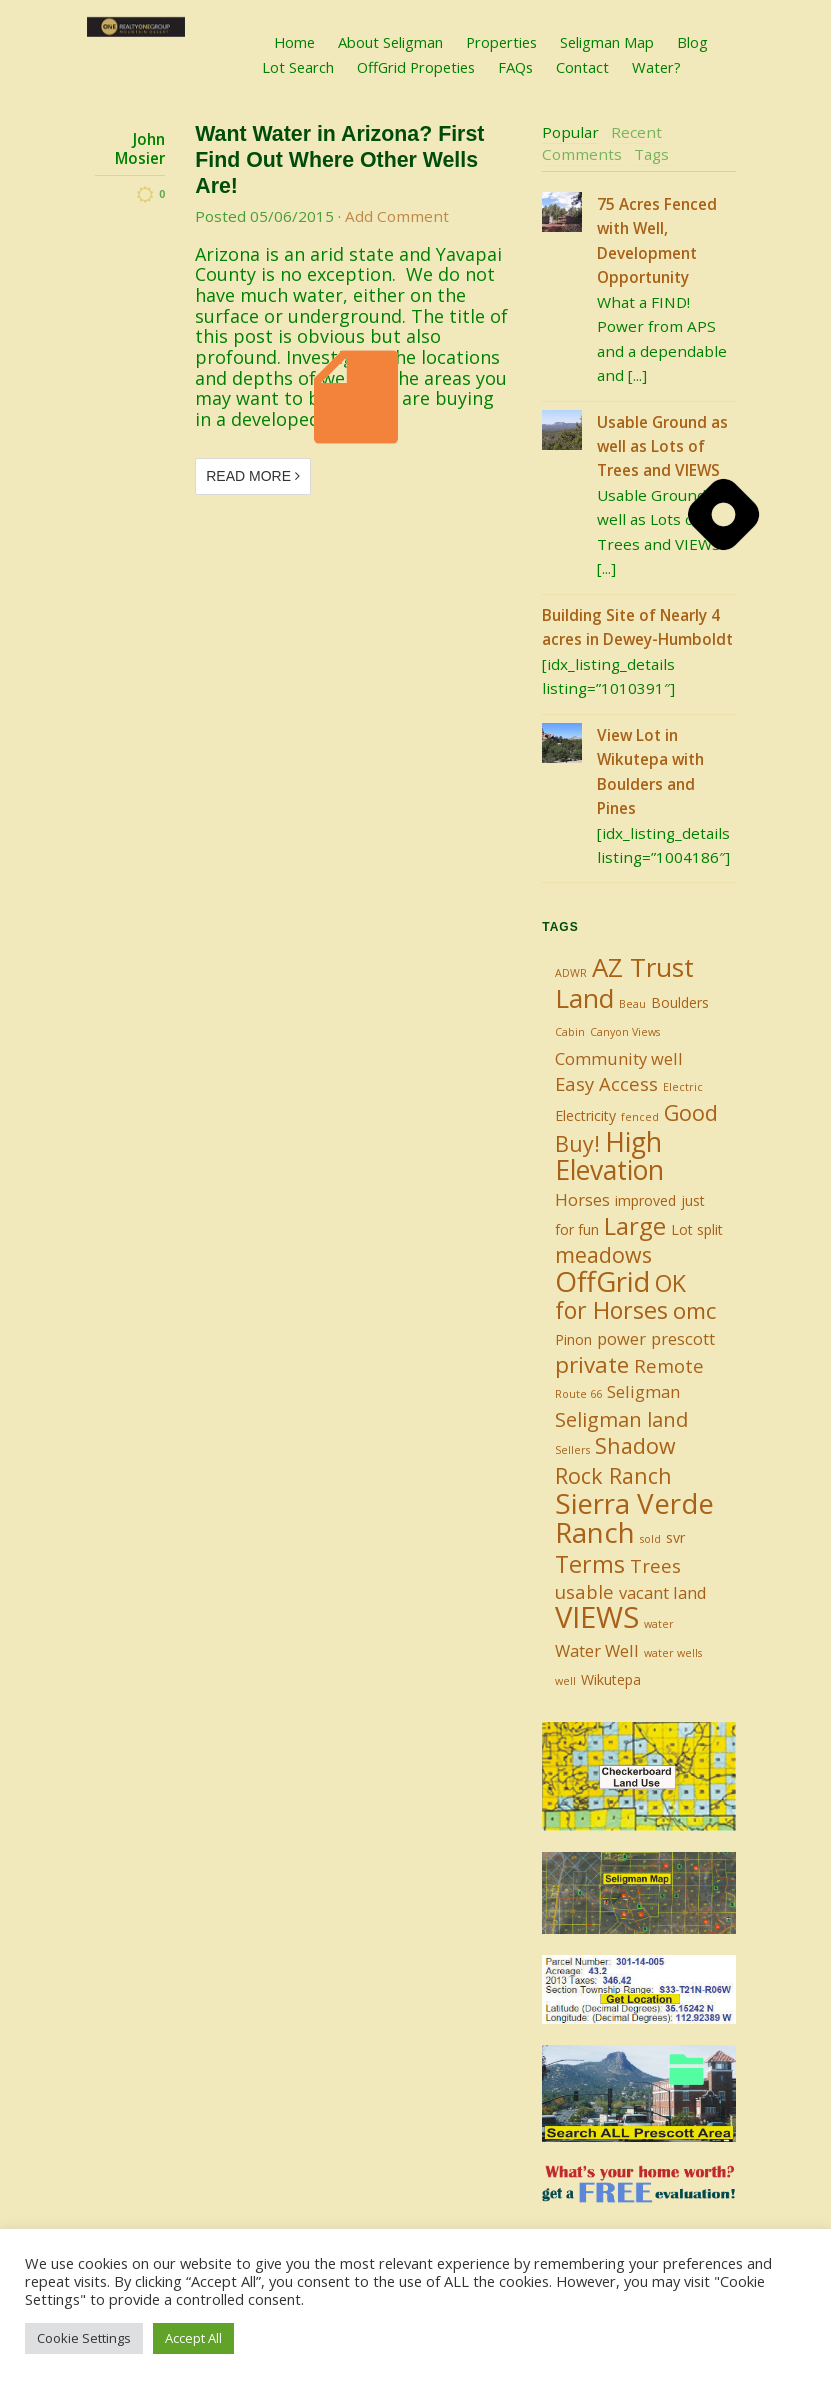  What do you see at coordinates (356, 397) in the screenshot?
I see `view or open a document` at bounding box center [356, 397].